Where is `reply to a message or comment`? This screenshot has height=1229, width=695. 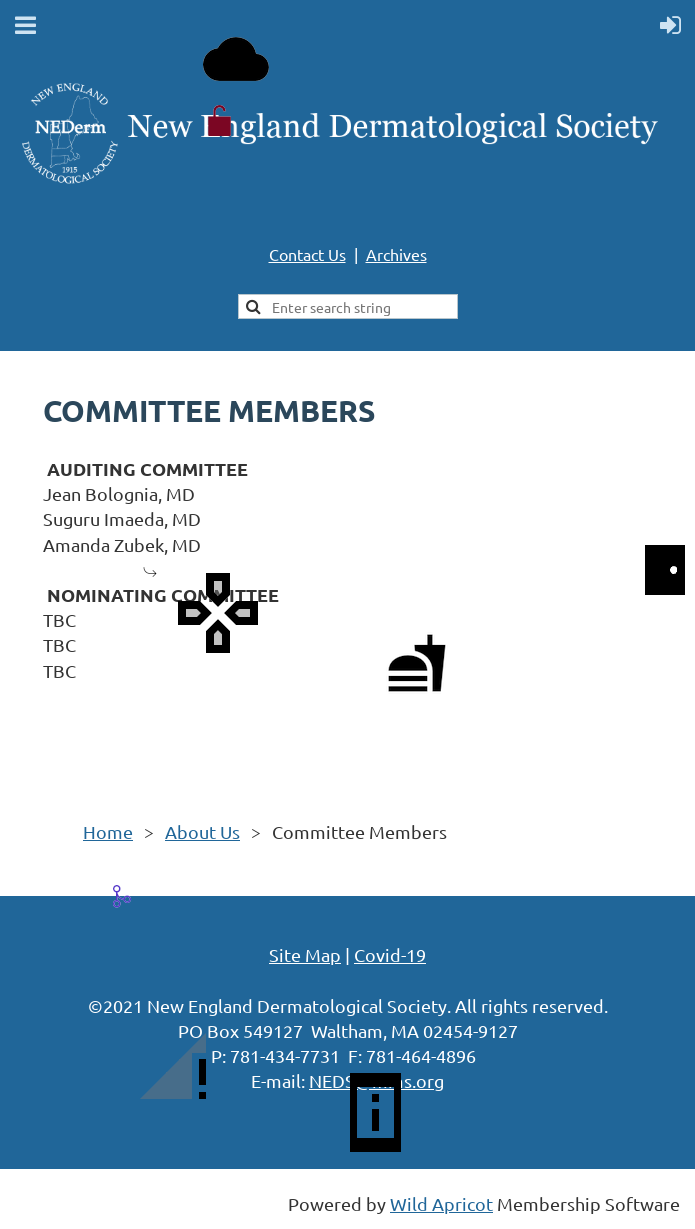
reply to a message or comment is located at coordinates (150, 572).